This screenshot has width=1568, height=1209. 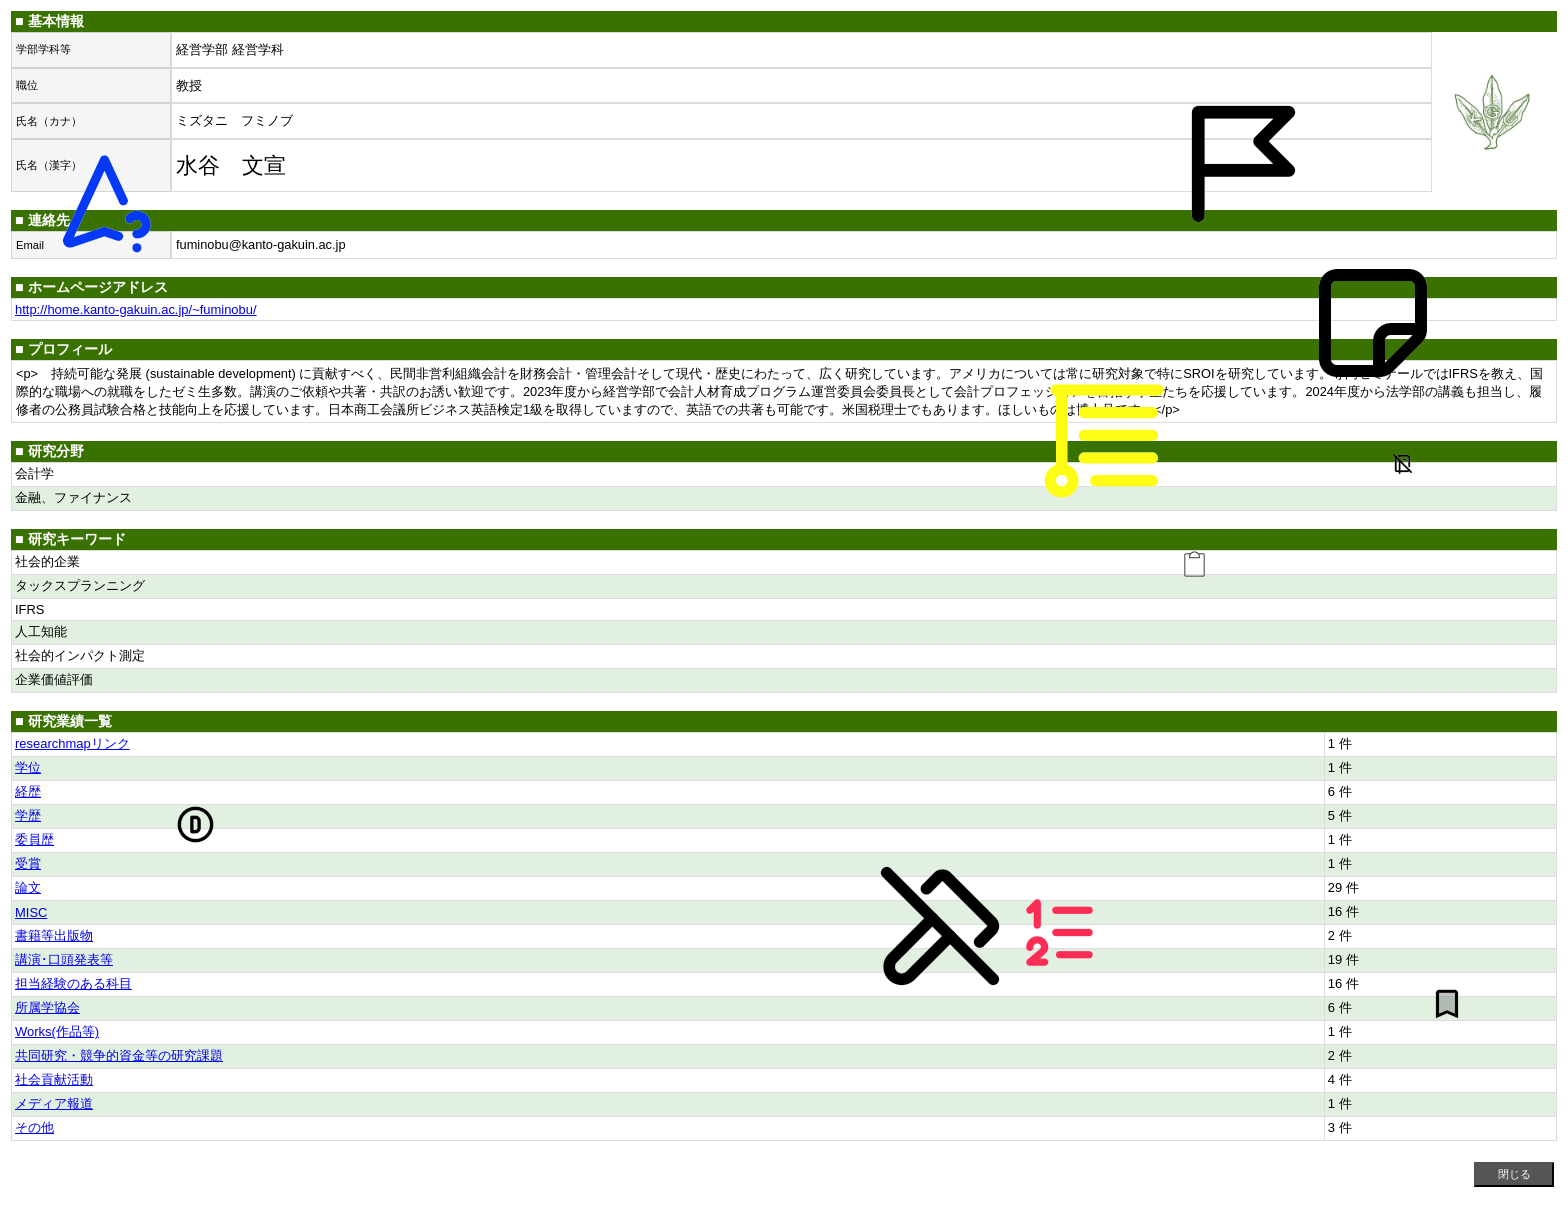 What do you see at coordinates (1447, 1004) in the screenshot?
I see `save this item for later` at bounding box center [1447, 1004].